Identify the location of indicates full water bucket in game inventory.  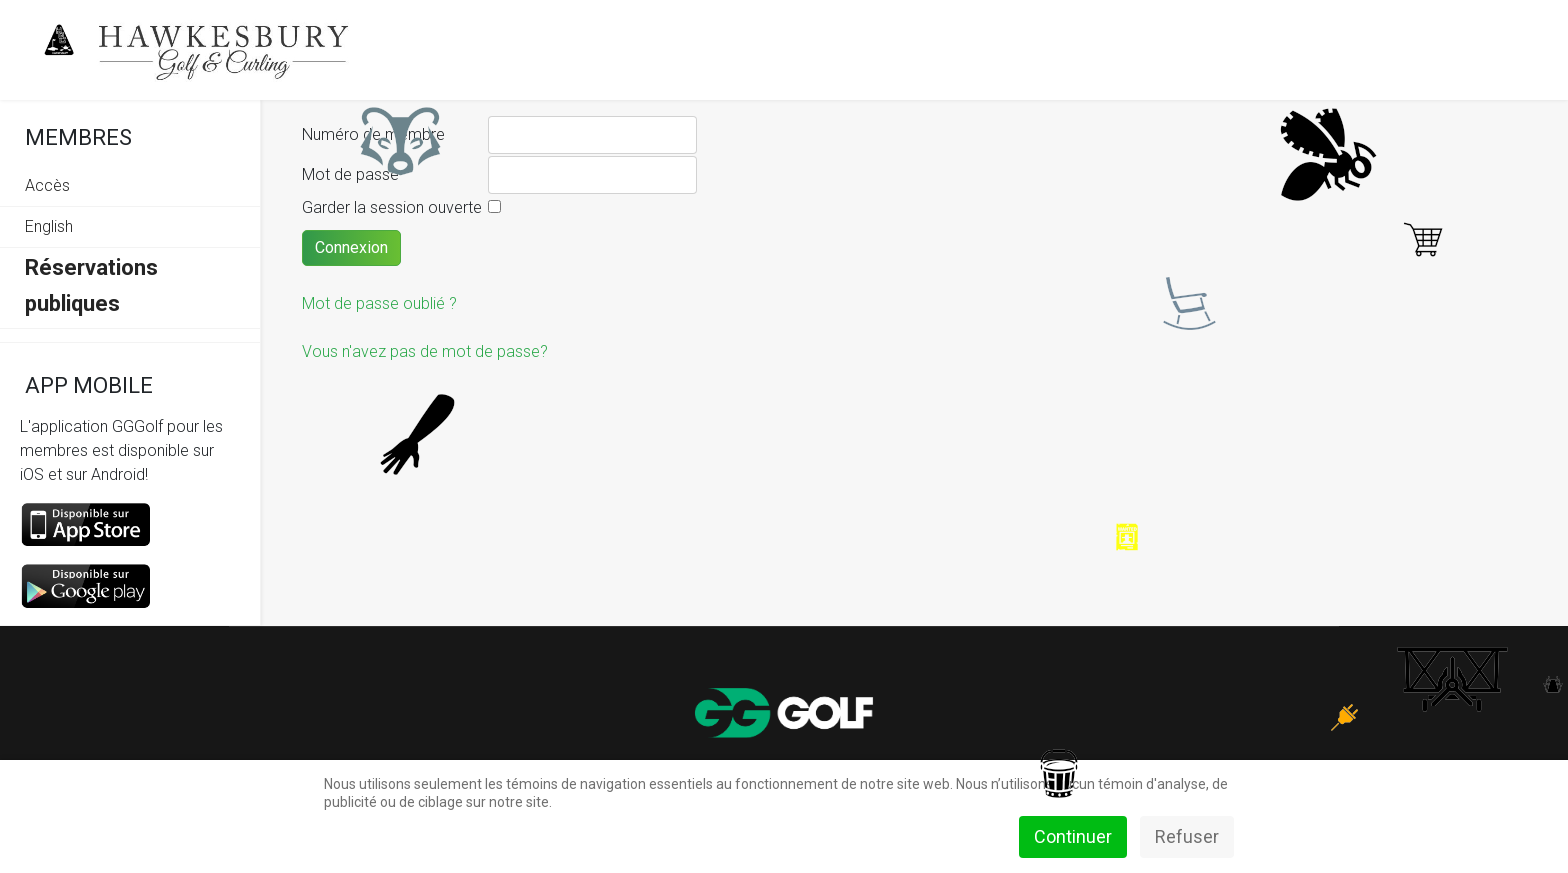
(1059, 772).